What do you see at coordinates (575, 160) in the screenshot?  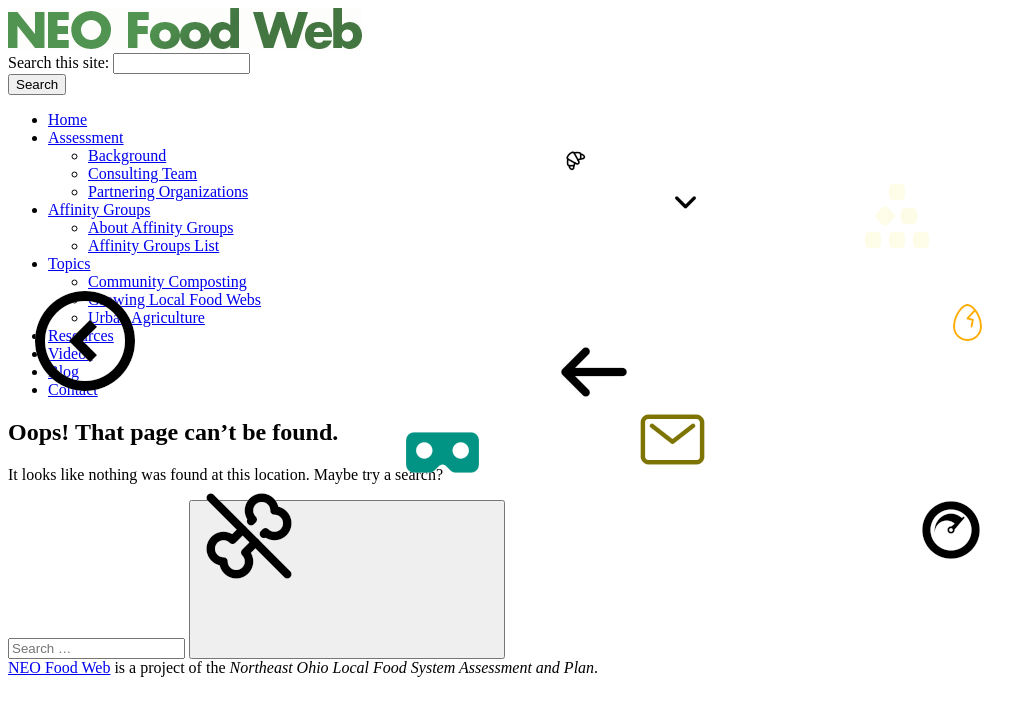 I see `browse bakery or pastry options` at bounding box center [575, 160].